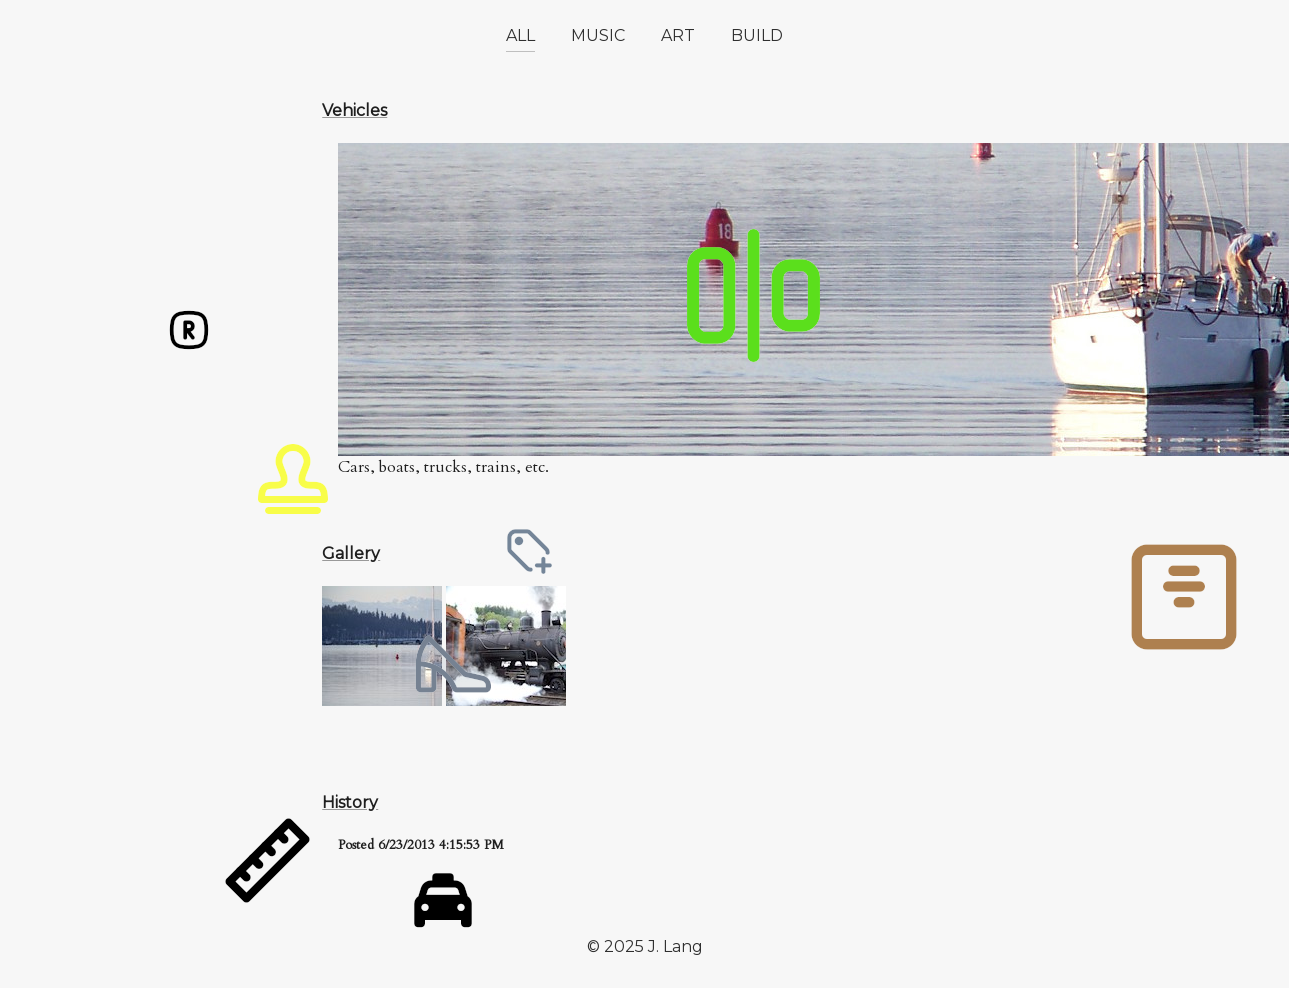 This screenshot has height=988, width=1289. What do you see at coordinates (443, 902) in the screenshot?
I see `request a taxi or cab ride` at bounding box center [443, 902].